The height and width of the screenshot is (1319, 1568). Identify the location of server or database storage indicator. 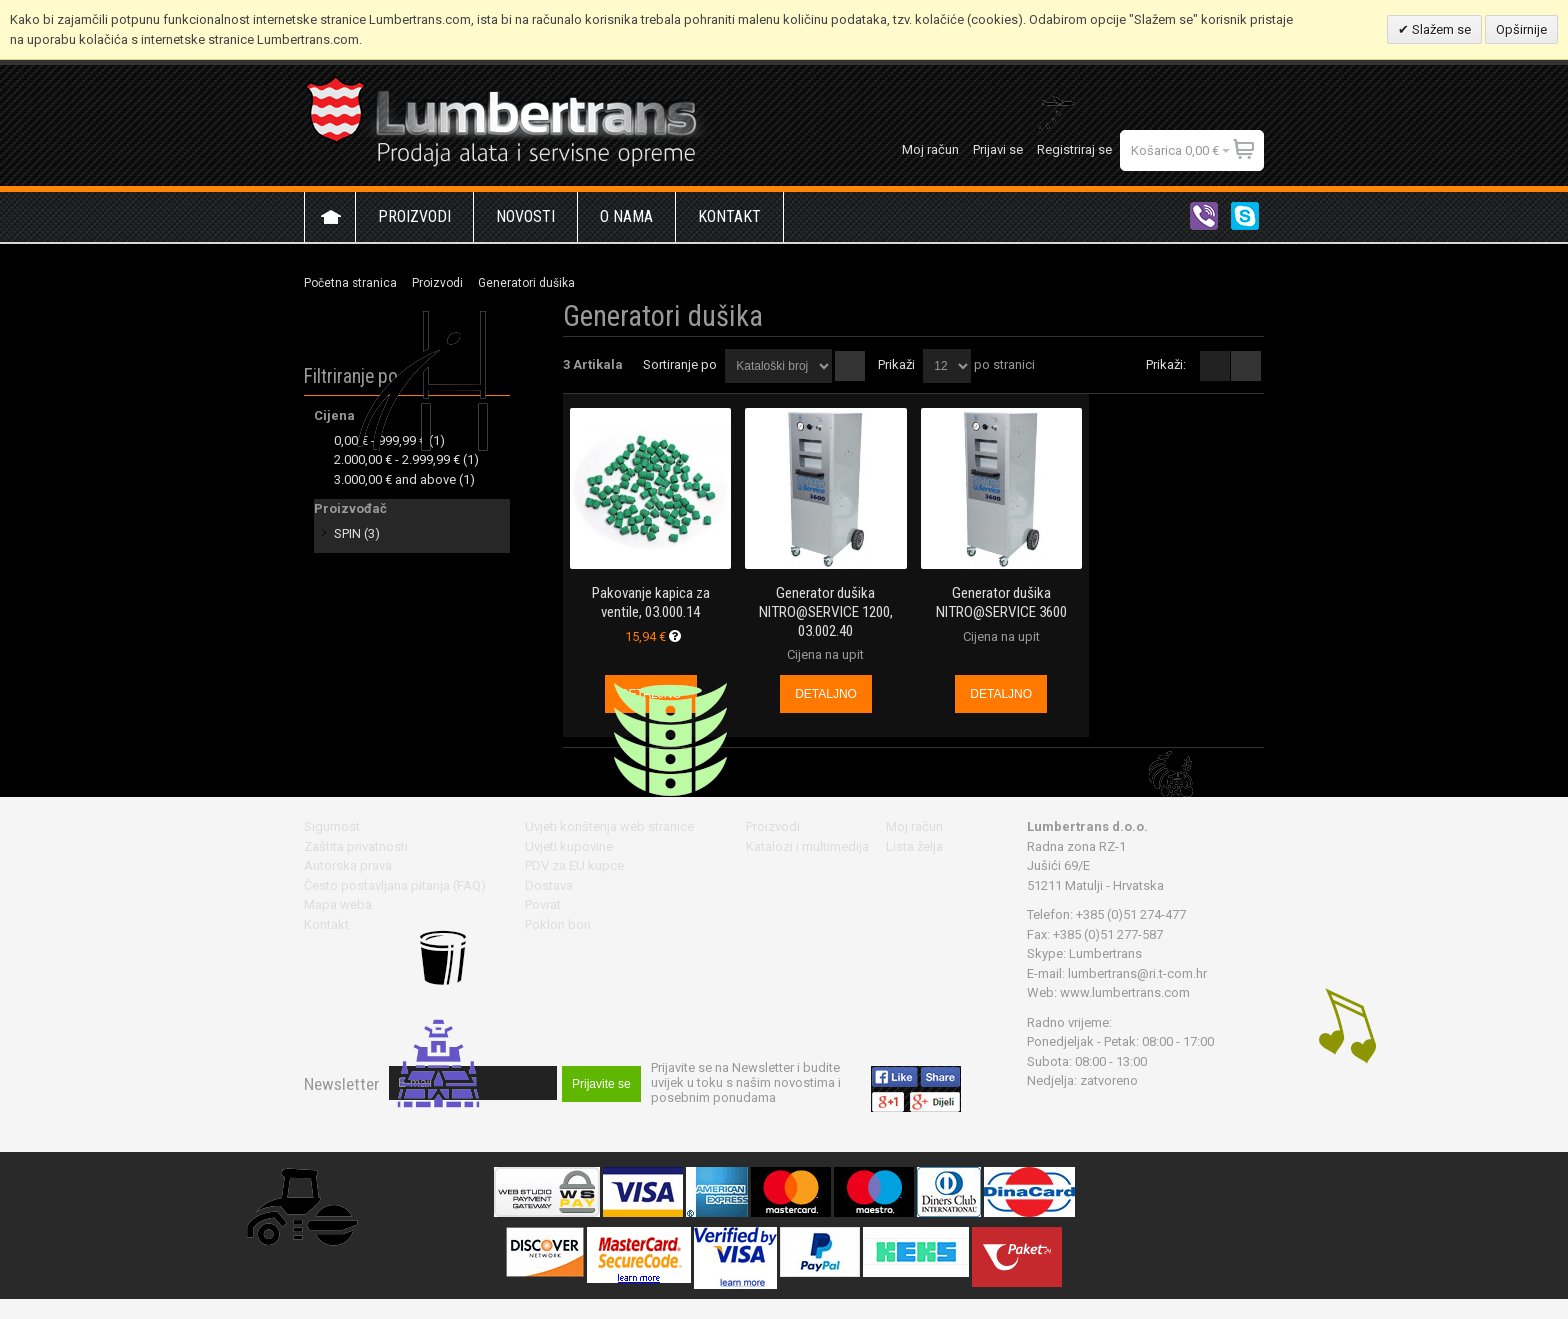
(670, 739).